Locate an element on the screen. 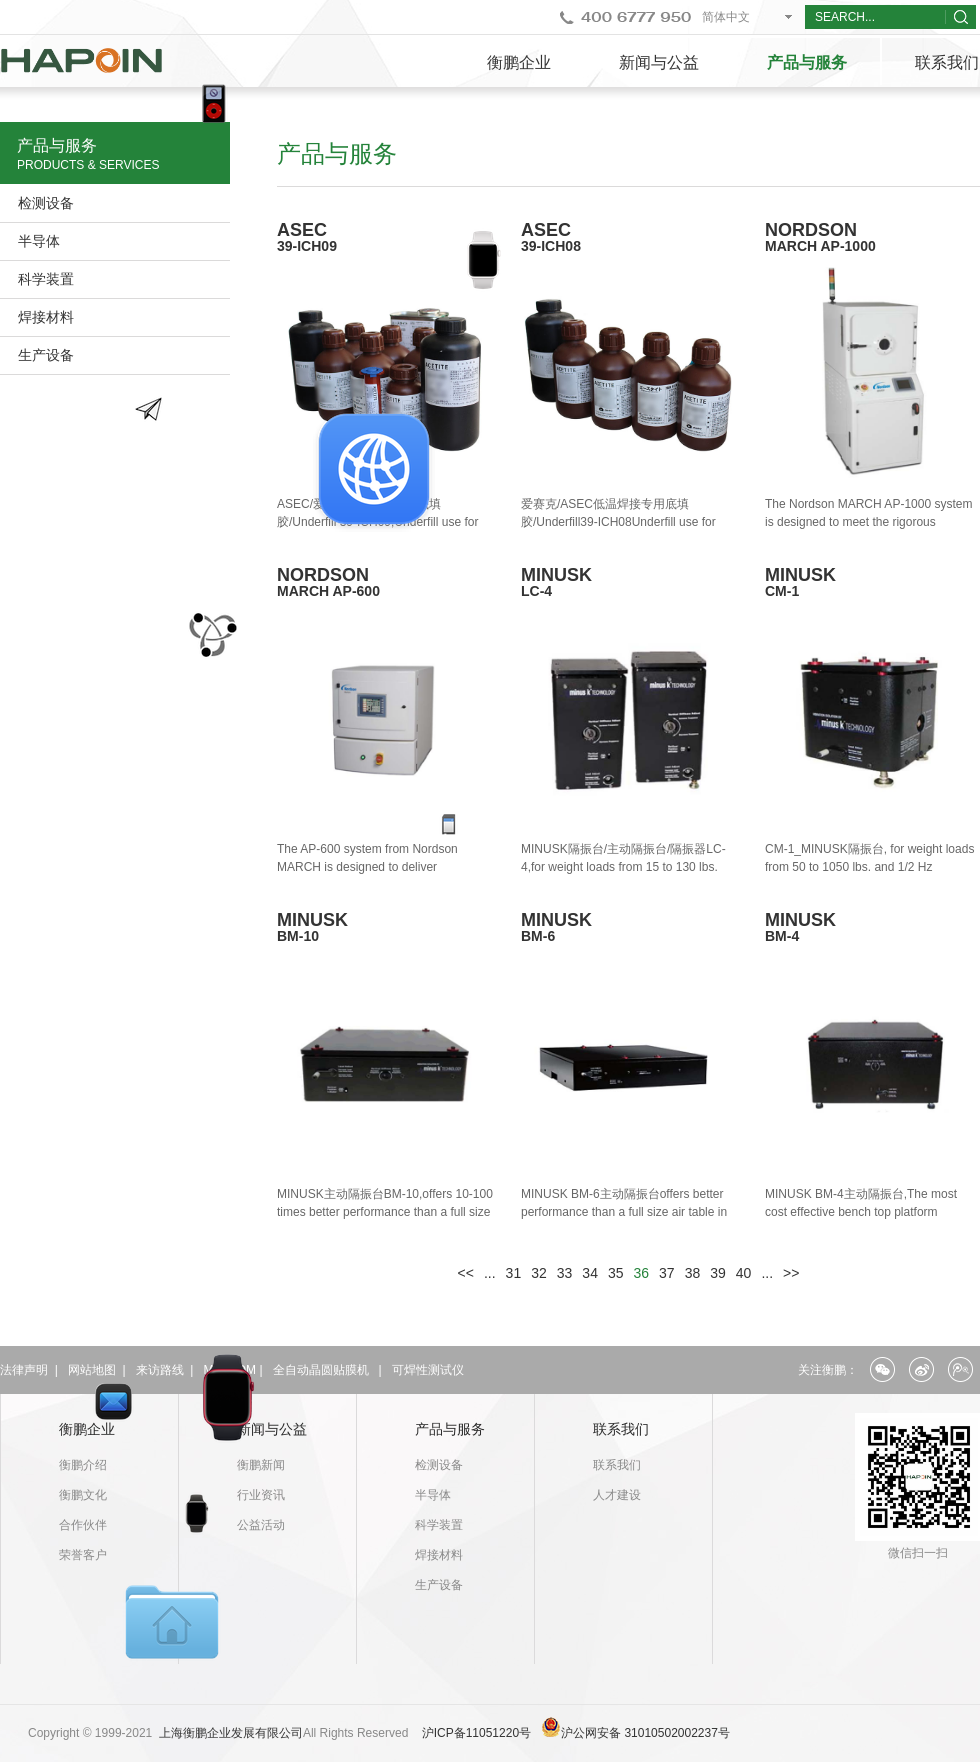 This screenshot has height=1762, width=980. iPod device with sync disabled or unavailable is located at coordinates (213, 103).